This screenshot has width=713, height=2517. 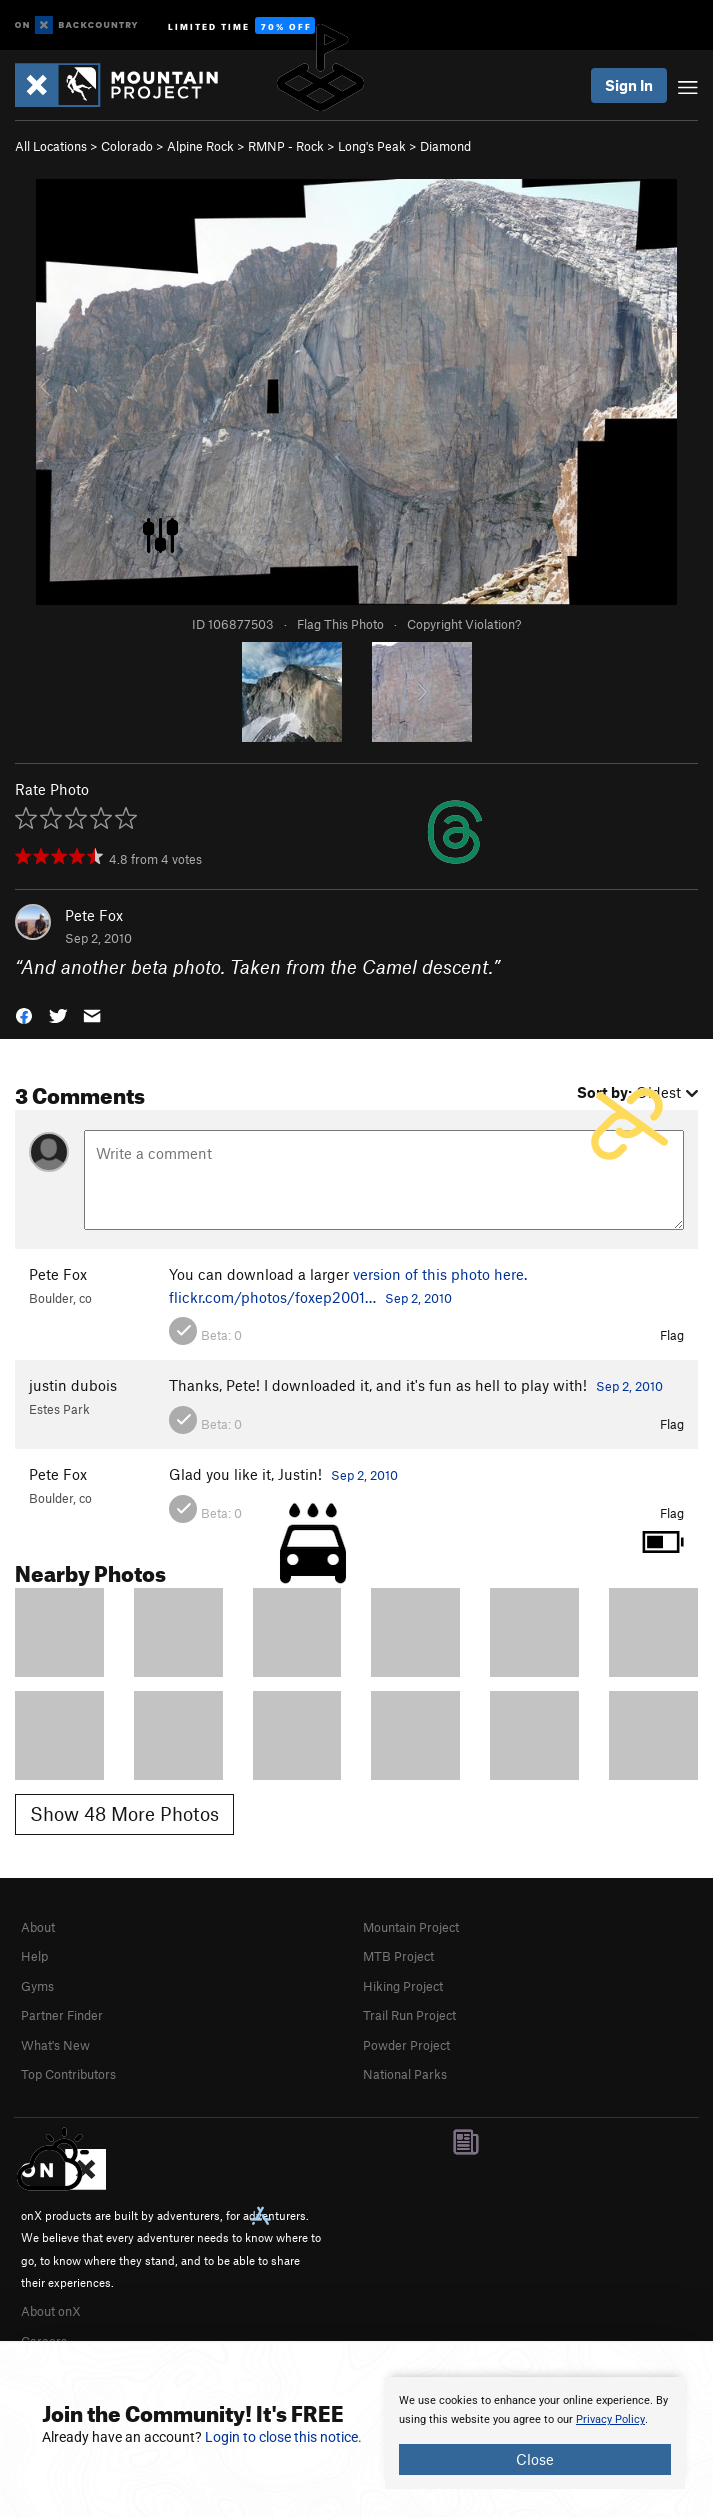 What do you see at coordinates (320, 67) in the screenshot?
I see `view land plot or parcel details` at bounding box center [320, 67].